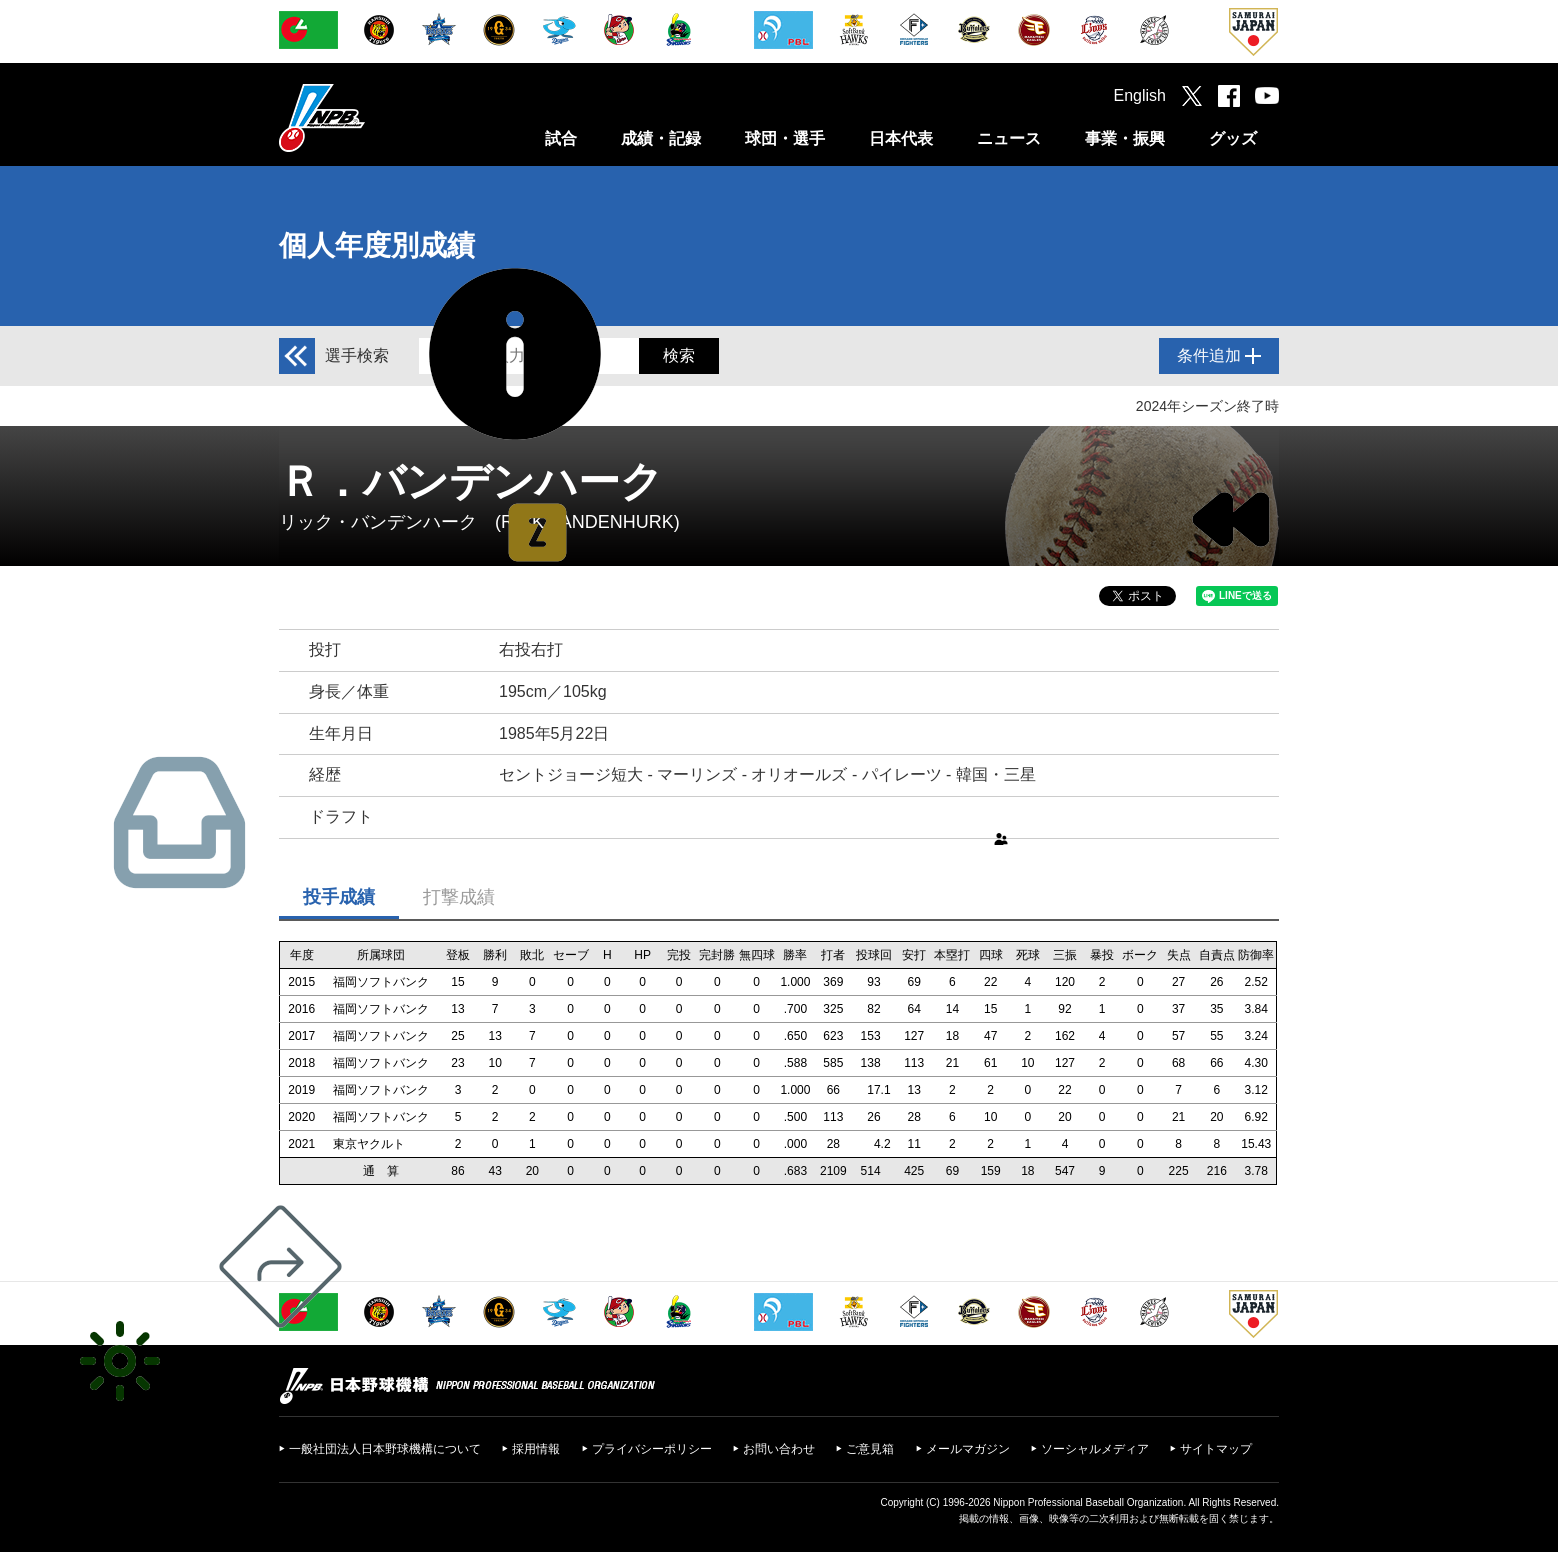 The image size is (1558, 1552). Describe the element at coordinates (1235, 519) in the screenshot. I see `rewind or skip backward in media playback` at that location.